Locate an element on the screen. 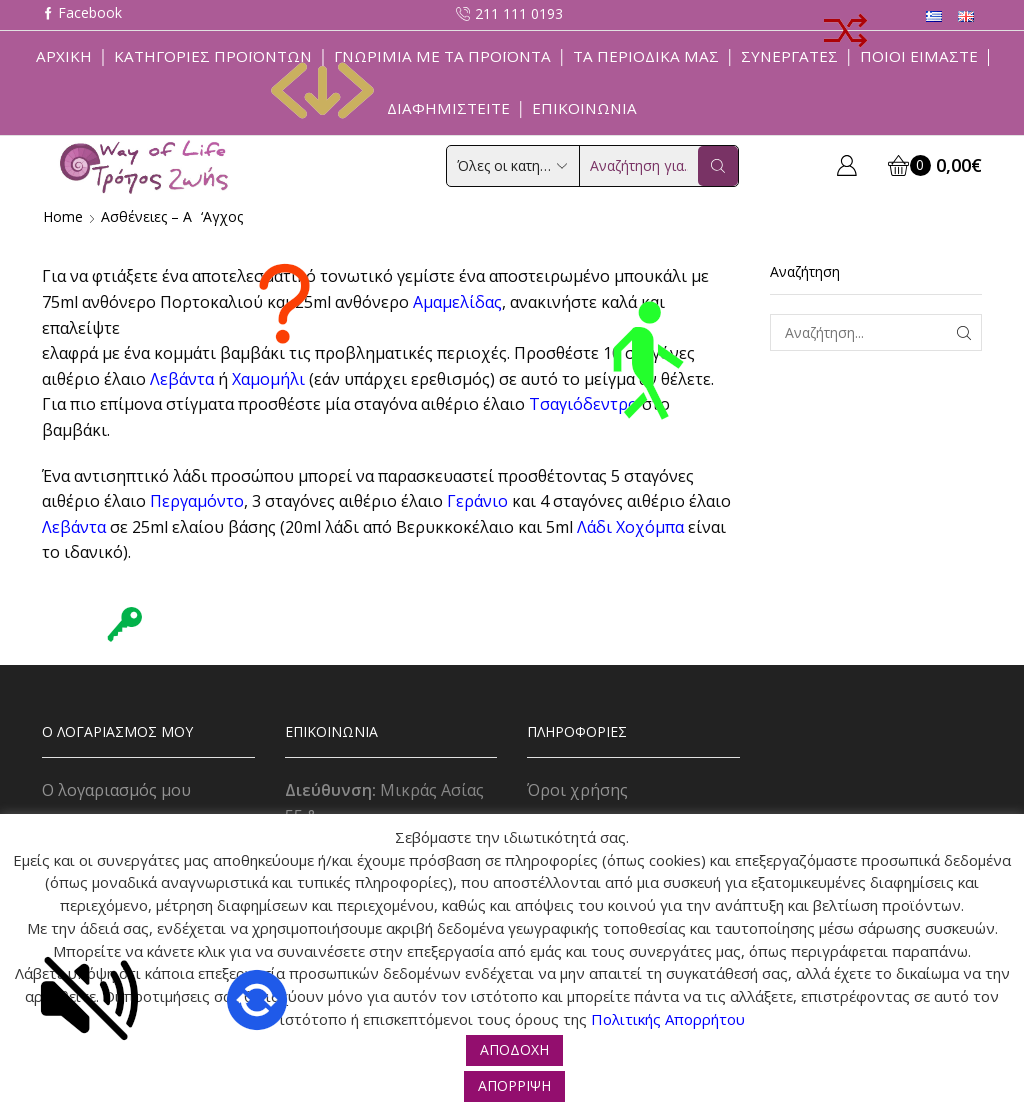 The height and width of the screenshot is (1114, 1024). mute or unmute audio is located at coordinates (89, 998).